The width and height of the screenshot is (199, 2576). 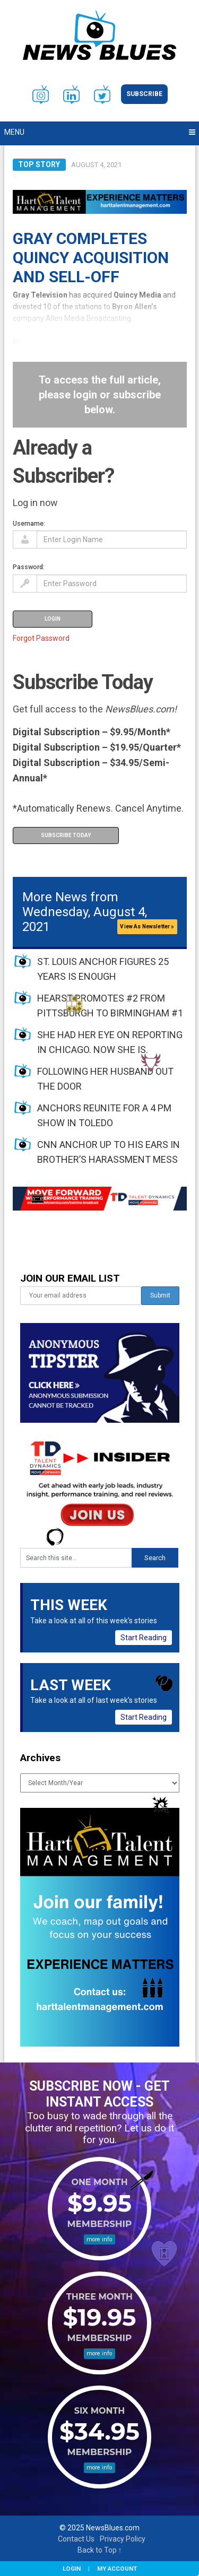 I want to click on indicates a lasting relationship or permanent bond in a game, so click(x=164, y=2253).